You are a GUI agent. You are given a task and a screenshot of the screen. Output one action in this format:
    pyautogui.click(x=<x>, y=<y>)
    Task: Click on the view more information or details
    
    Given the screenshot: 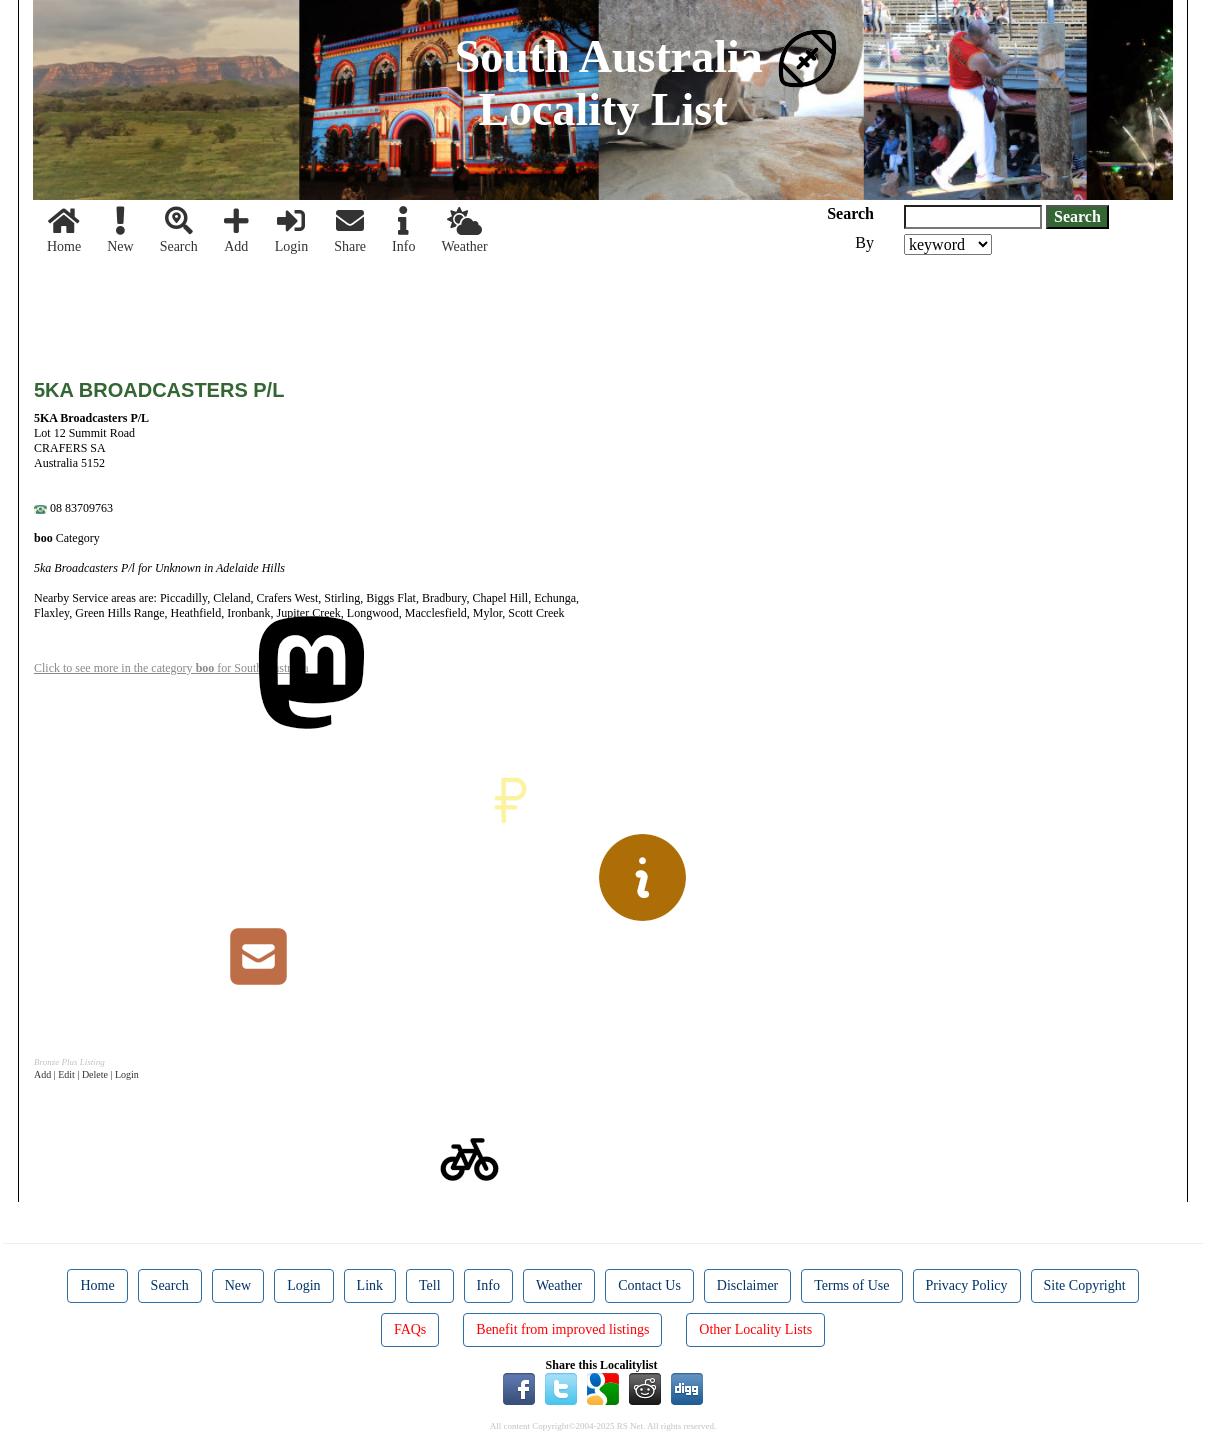 What is the action you would take?
    pyautogui.click(x=642, y=877)
    